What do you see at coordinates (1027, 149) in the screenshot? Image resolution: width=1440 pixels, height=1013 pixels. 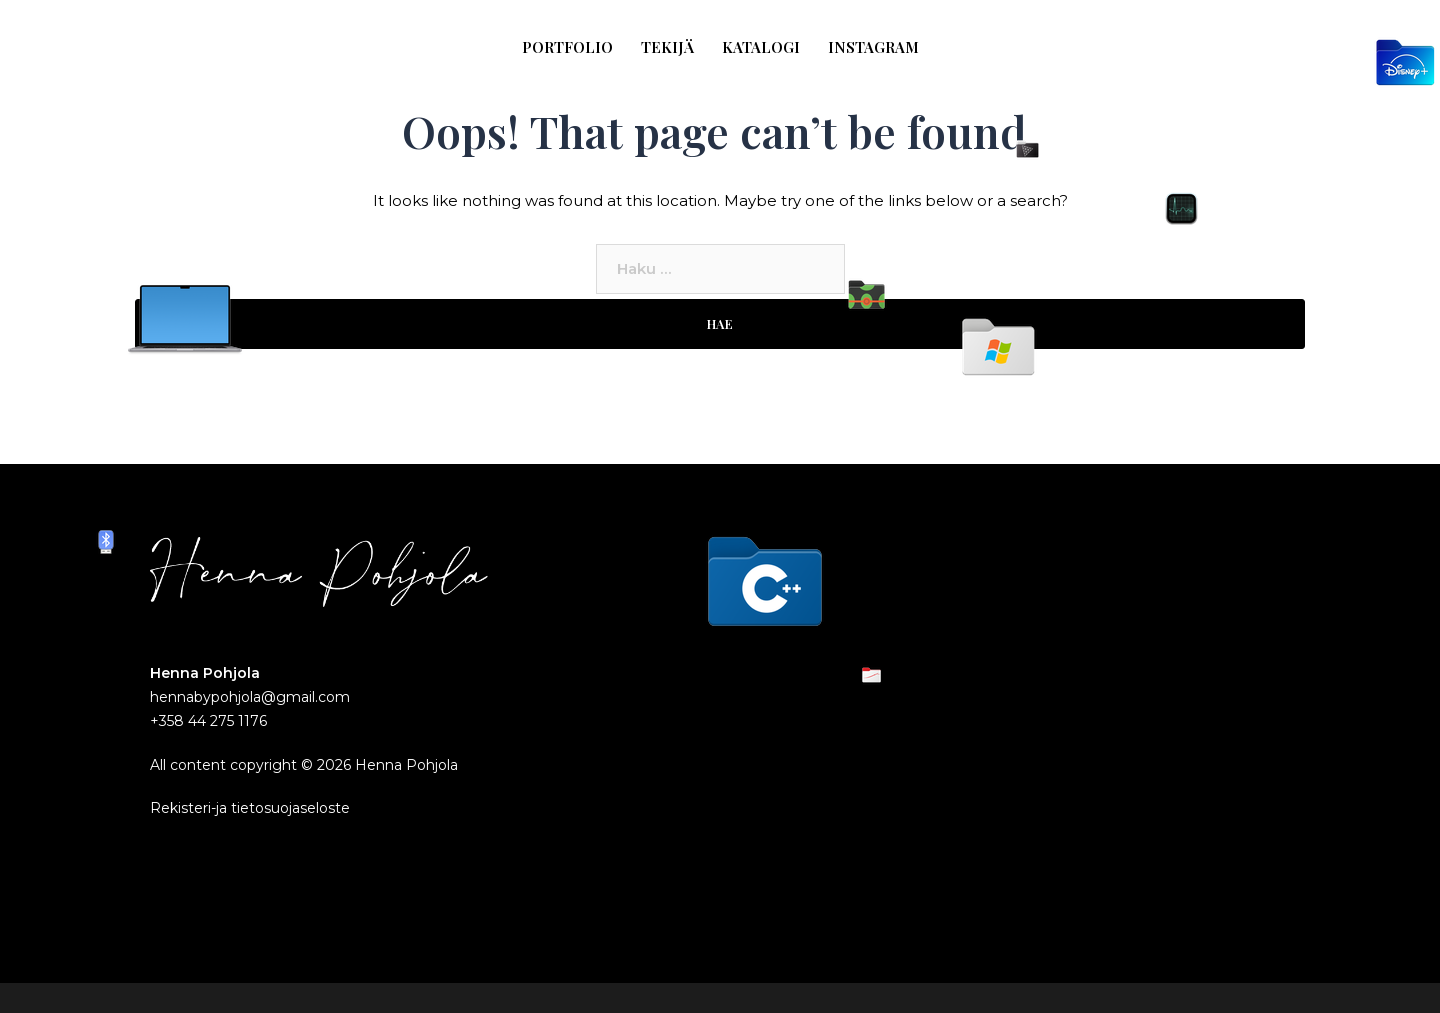 I see `folder containing three.js project files` at bounding box center [1027, 149].